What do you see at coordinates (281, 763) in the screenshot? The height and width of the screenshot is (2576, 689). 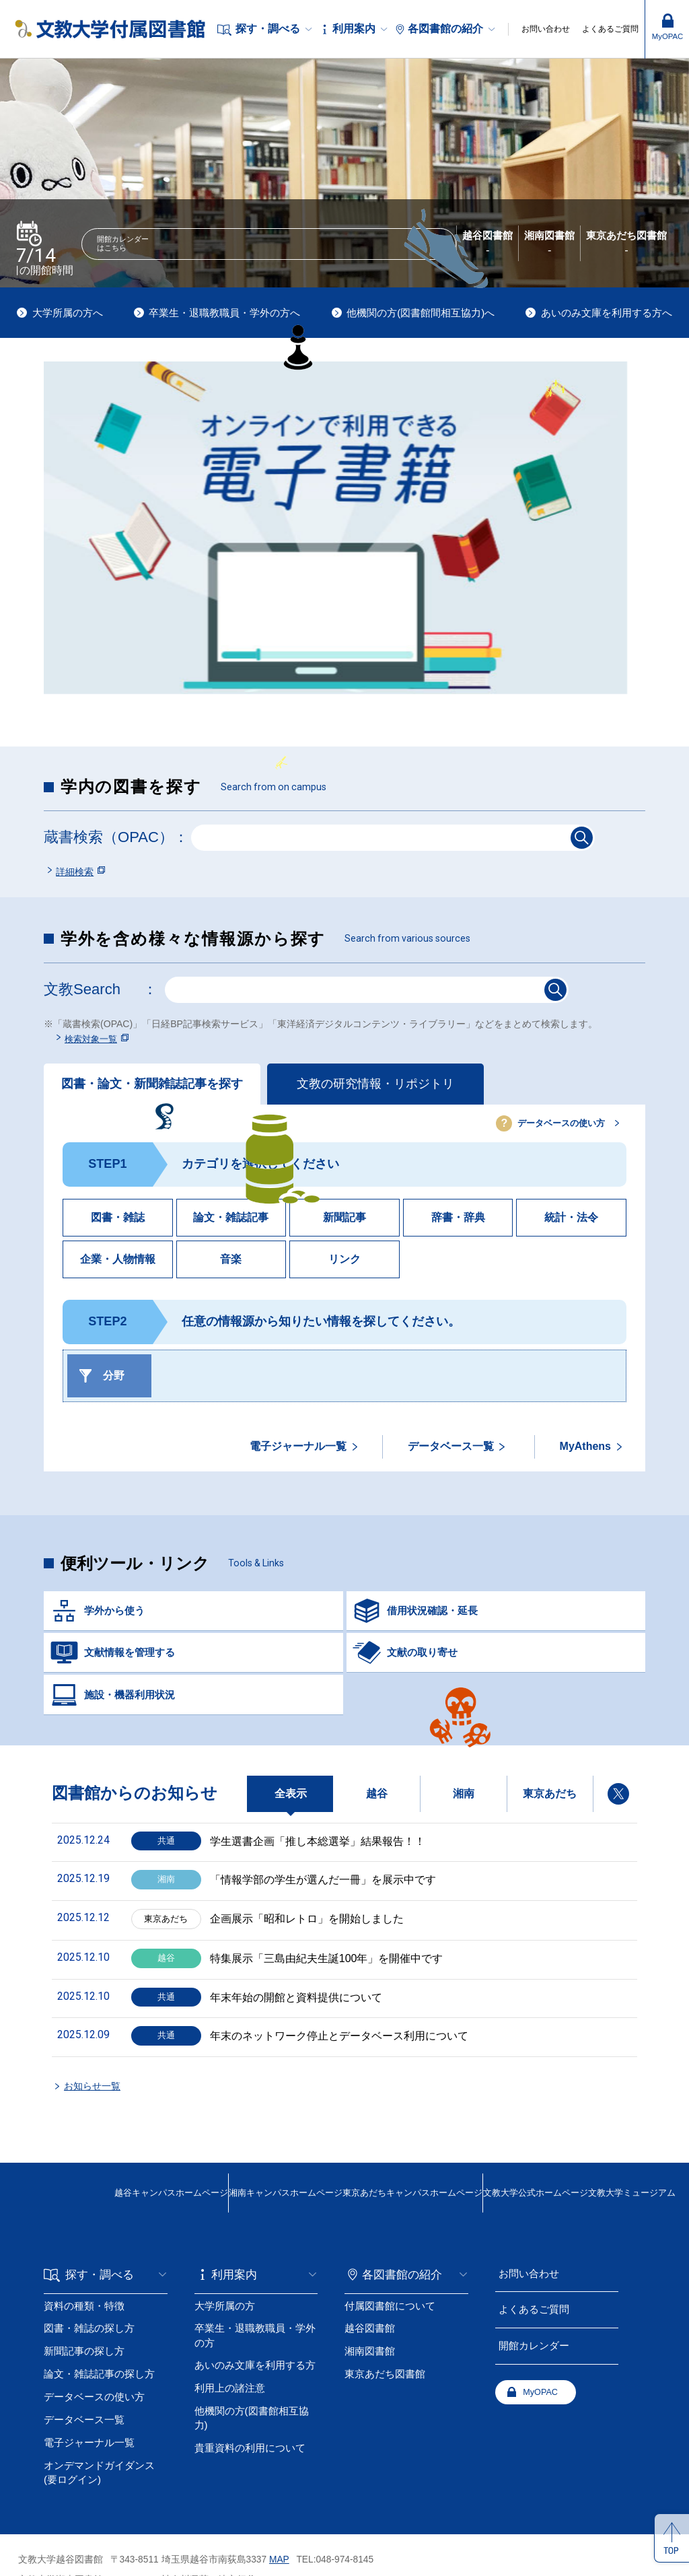 I see `select mp5 submachine gun in weapon loadout` at bounding box center [281, 763].